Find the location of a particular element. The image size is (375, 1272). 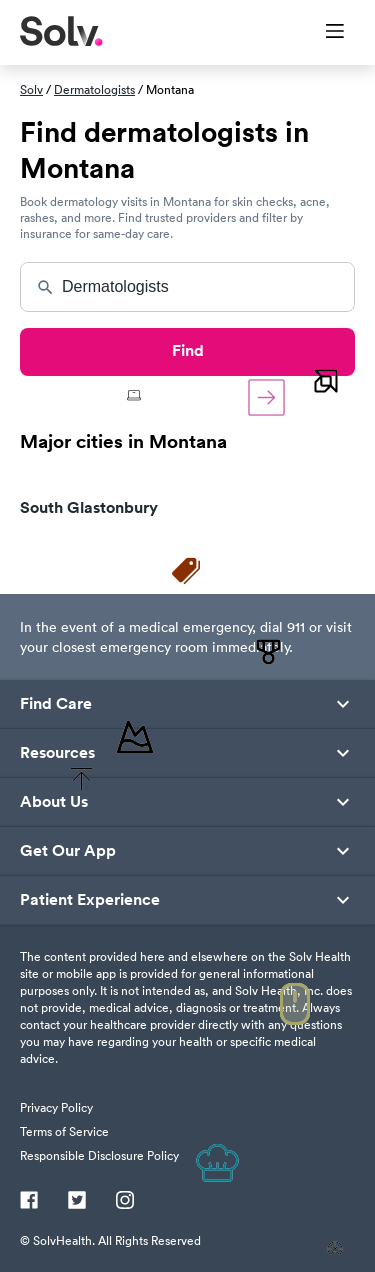

browse recipes or cooking content is located at coordinates (217, 1163).